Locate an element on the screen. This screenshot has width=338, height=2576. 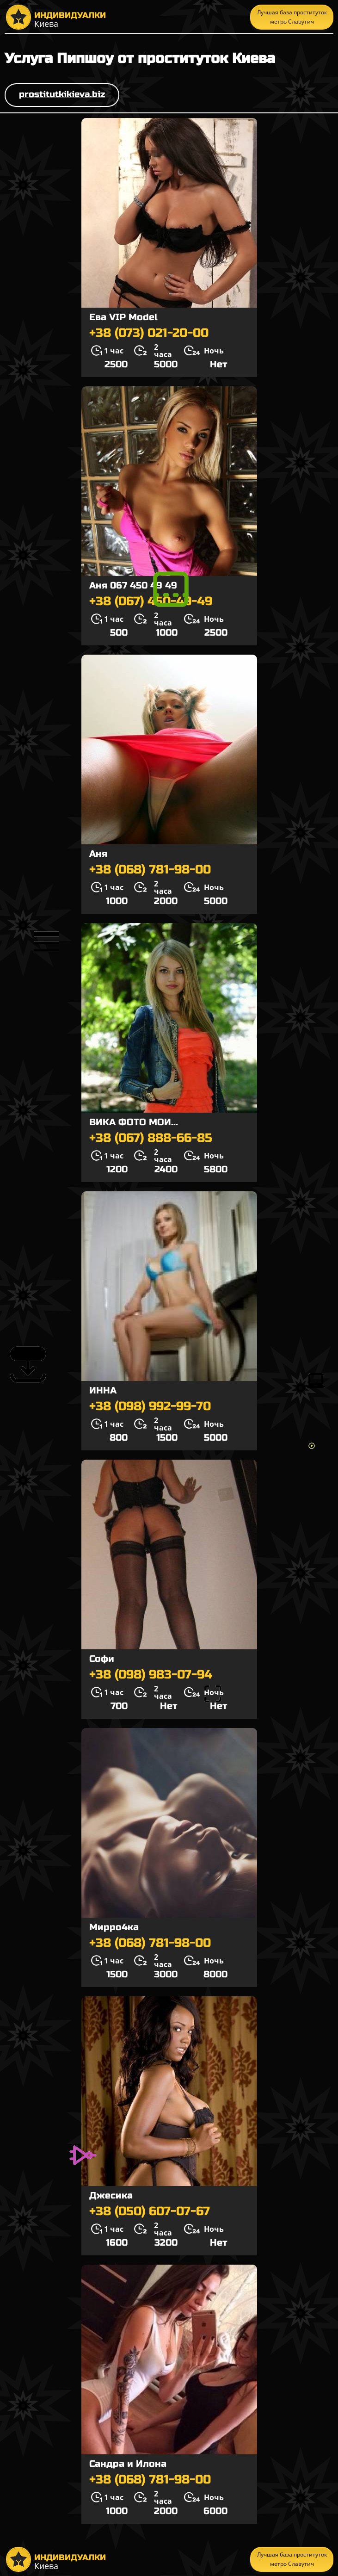
access laptop or computer settings is located at coordinates (316, 1381).